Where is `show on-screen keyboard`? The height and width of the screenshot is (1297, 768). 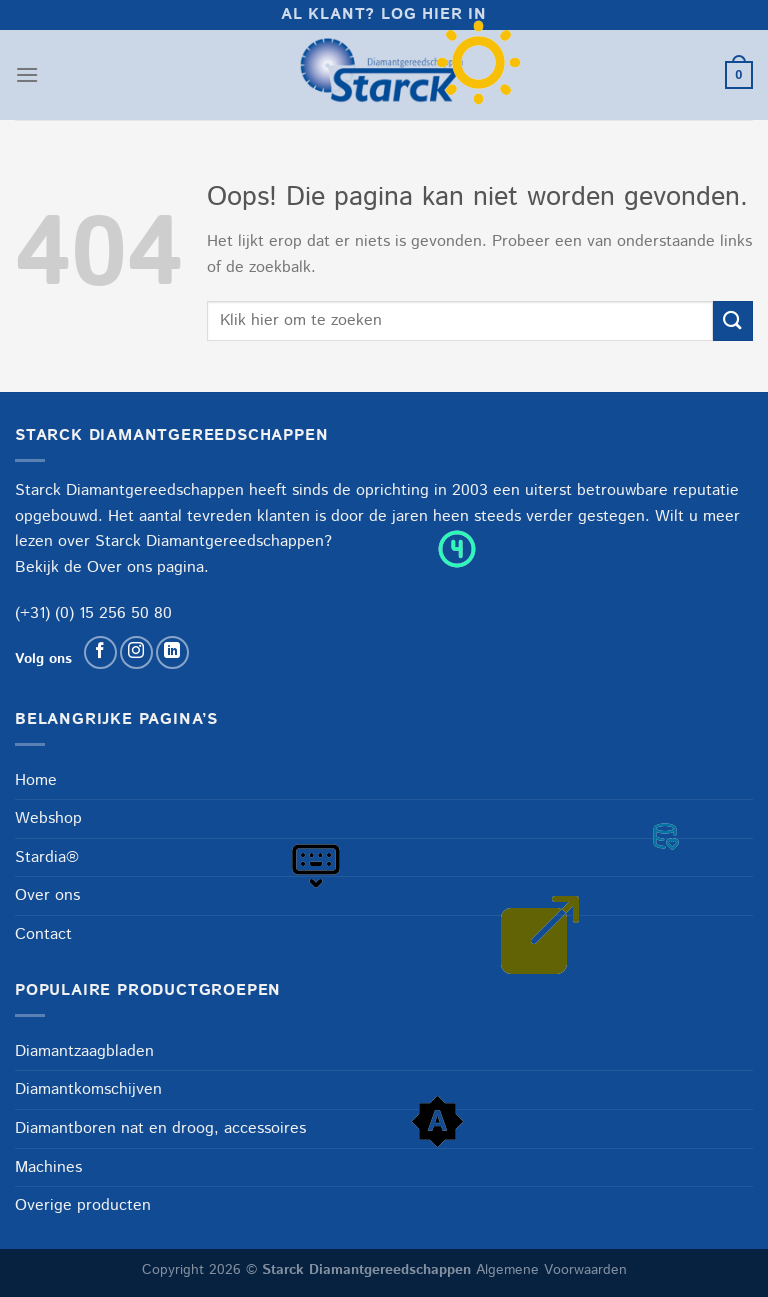
show on-screen keyboard is located at coordinates (316, 866).